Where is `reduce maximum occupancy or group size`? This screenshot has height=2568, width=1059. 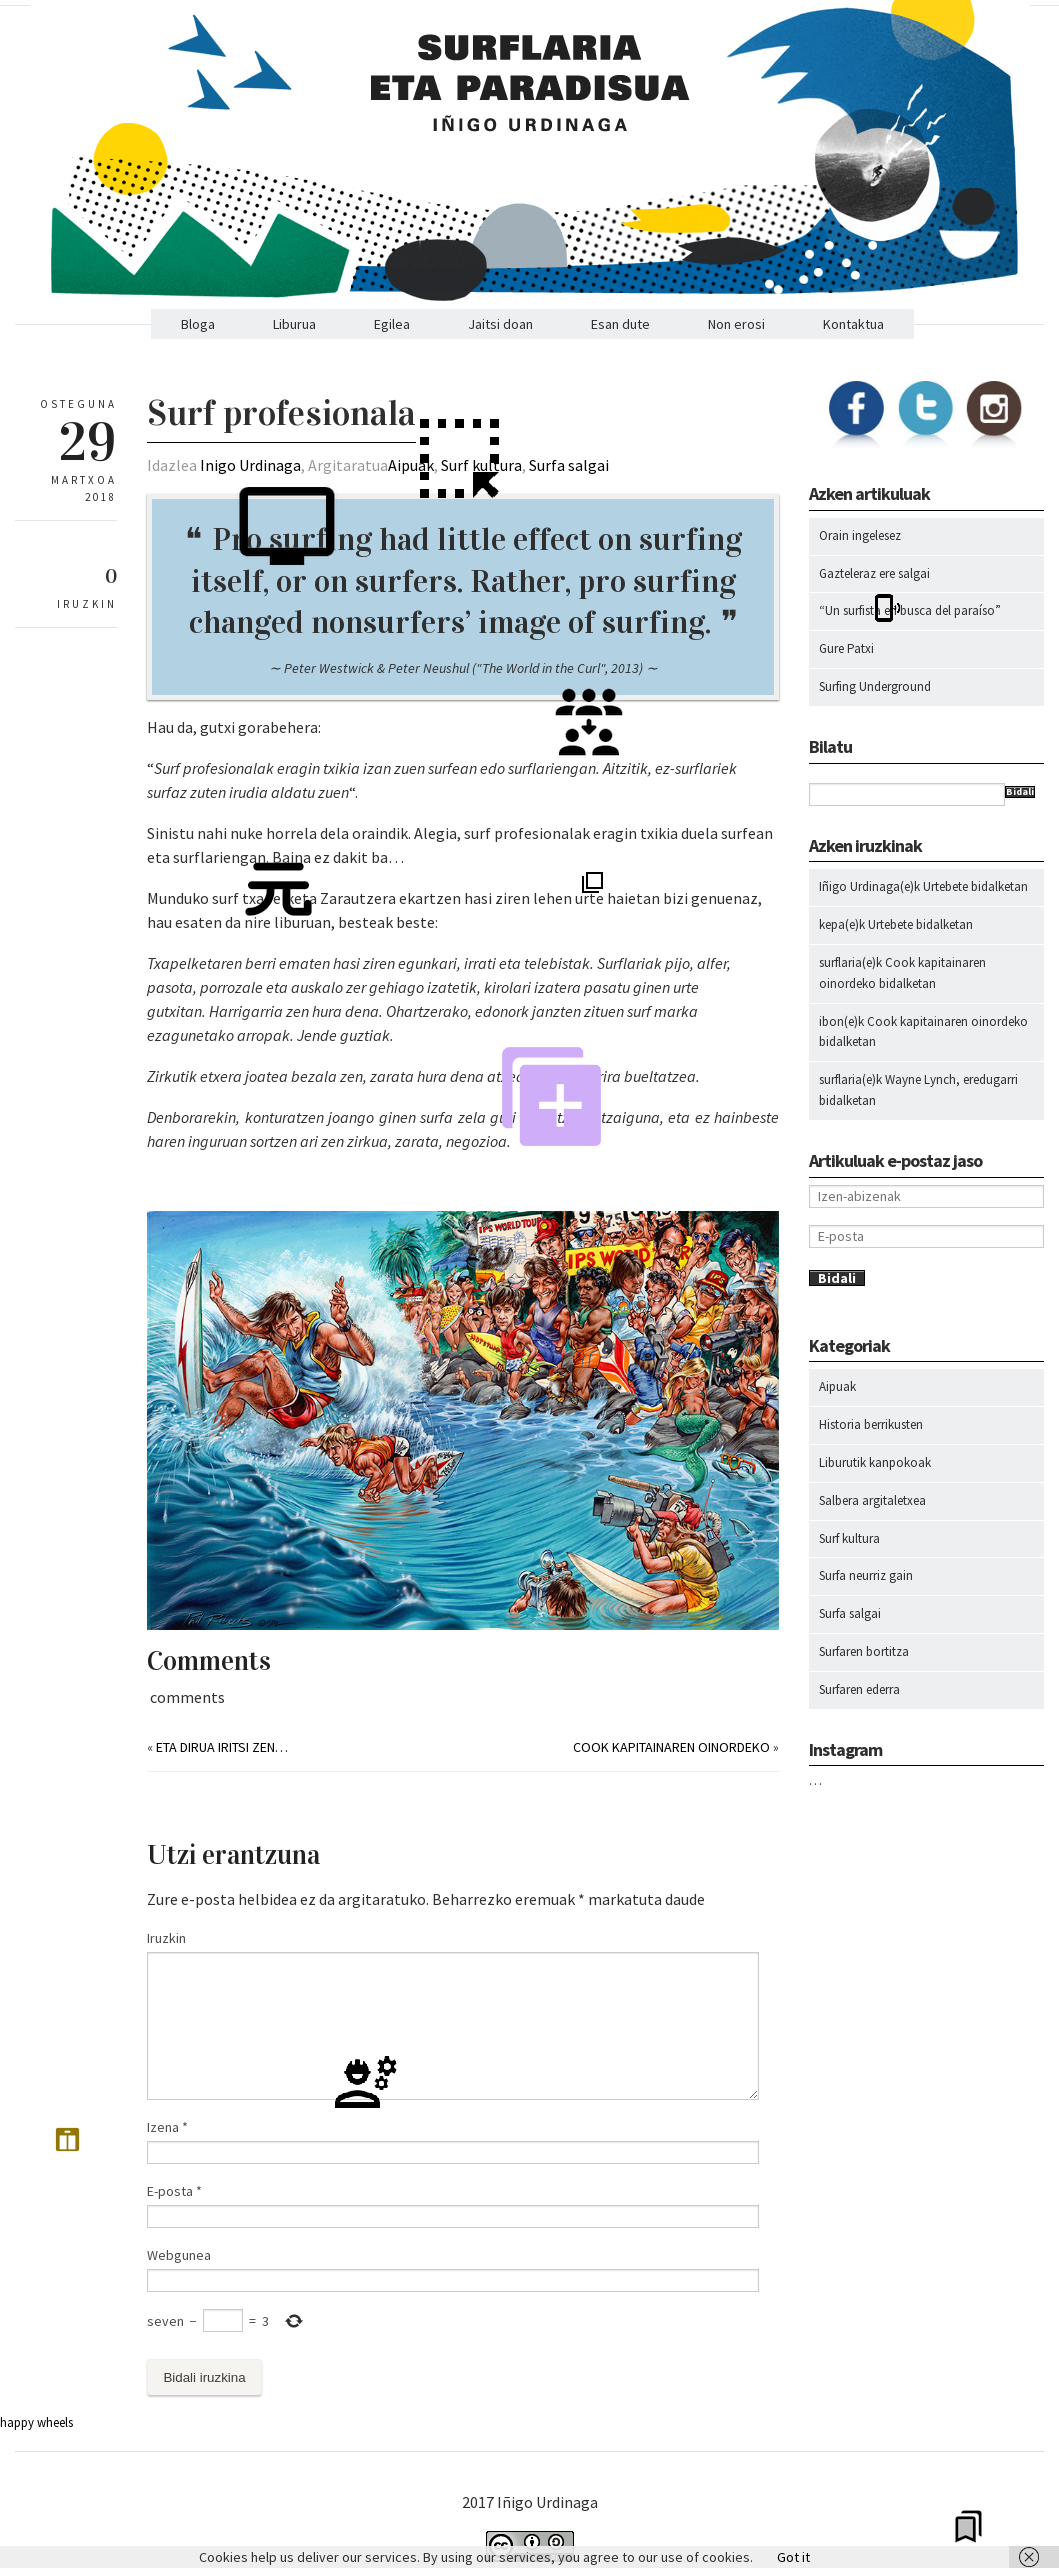
reduce maximum occupancy or group size is located at coordinates (589, 722).